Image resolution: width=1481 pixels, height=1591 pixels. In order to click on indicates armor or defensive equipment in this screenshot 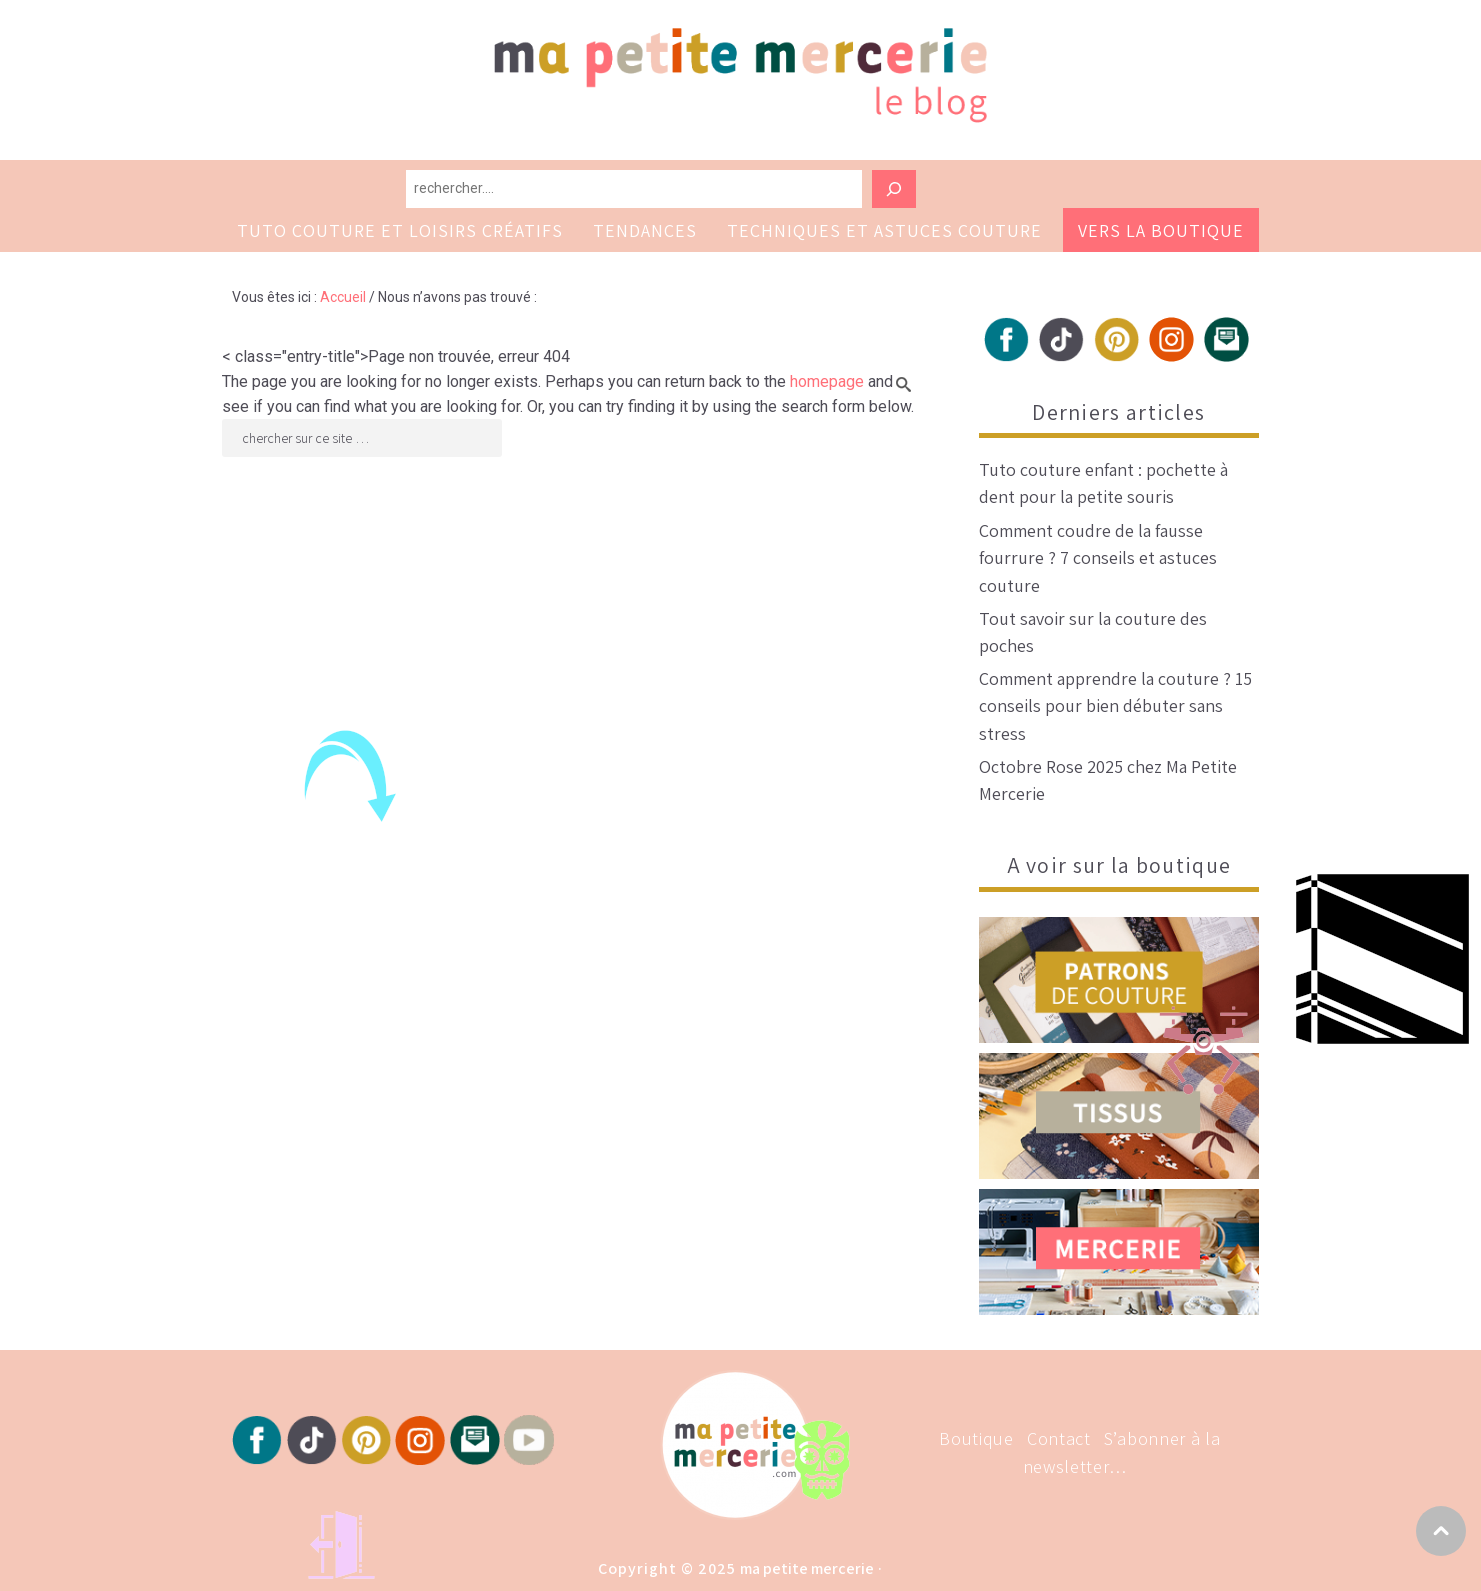, I will do `click(1381, 959)`.